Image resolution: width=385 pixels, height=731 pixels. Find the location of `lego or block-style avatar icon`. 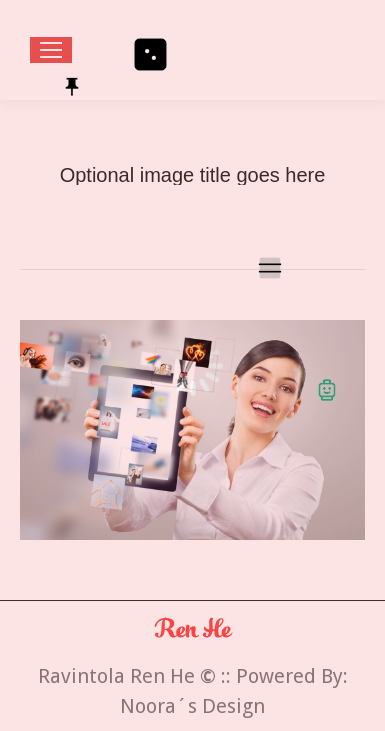

lego or block-style avatar icon is located at coordinates (327, 390).